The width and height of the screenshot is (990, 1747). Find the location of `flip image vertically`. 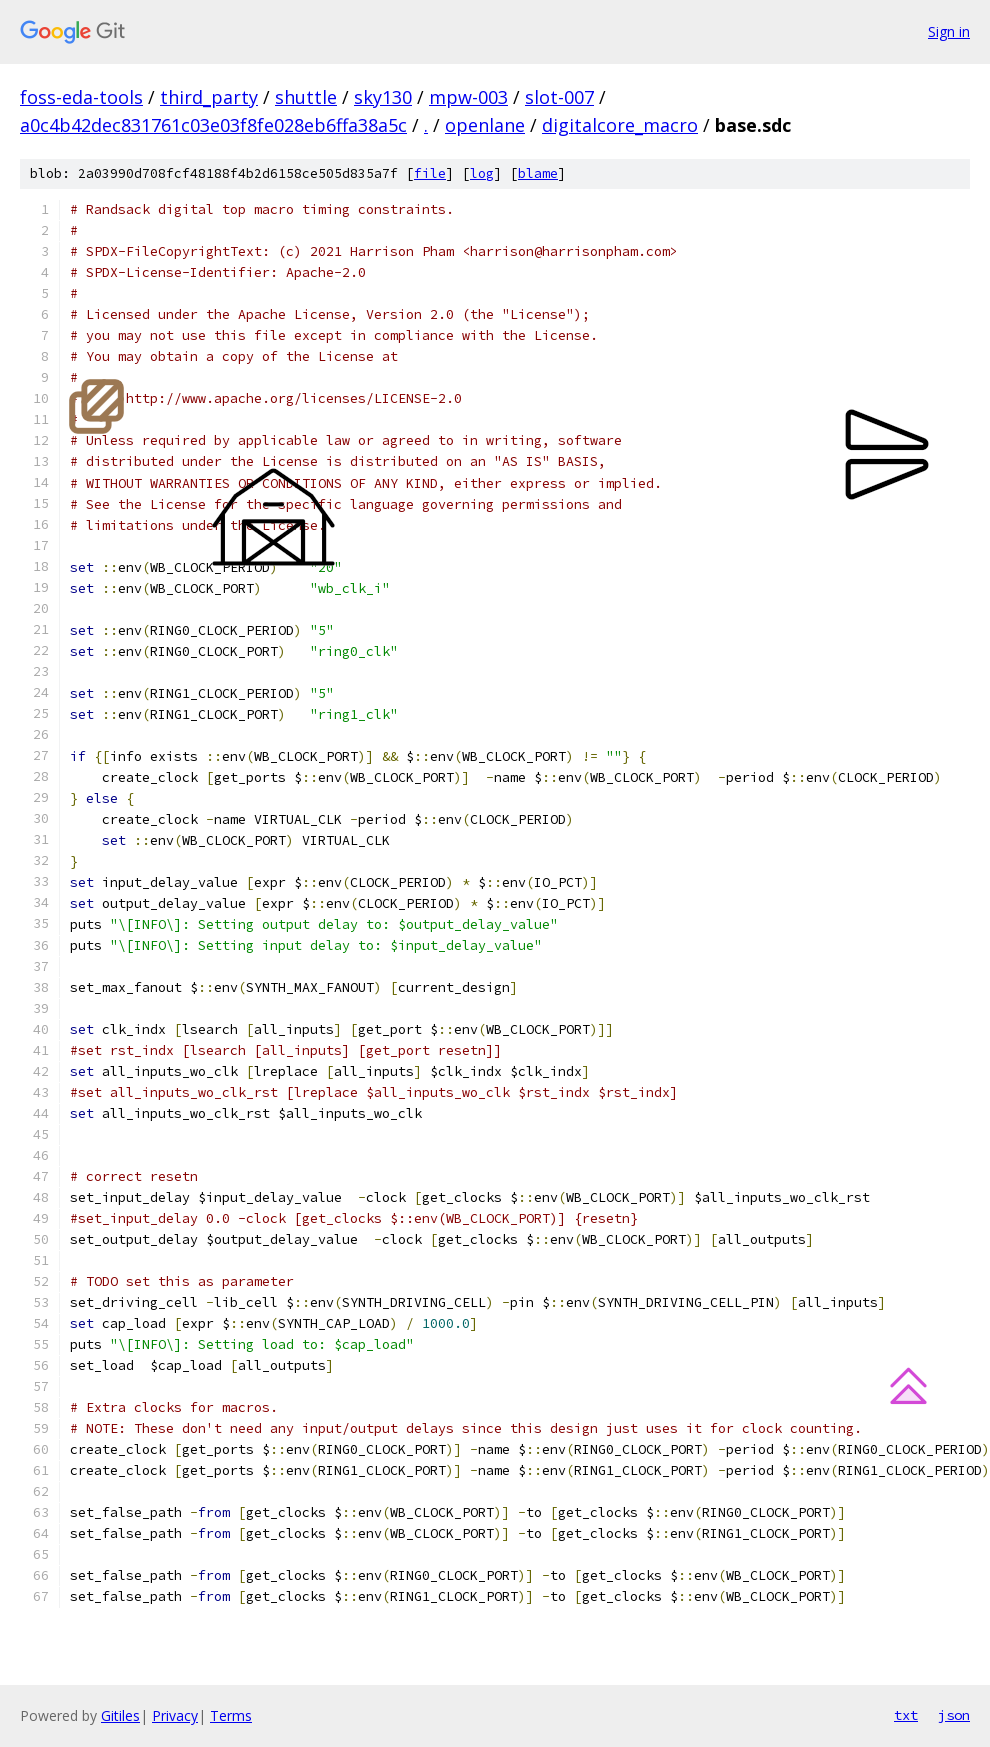

flip image vertically is located at coordinates (883, 454).